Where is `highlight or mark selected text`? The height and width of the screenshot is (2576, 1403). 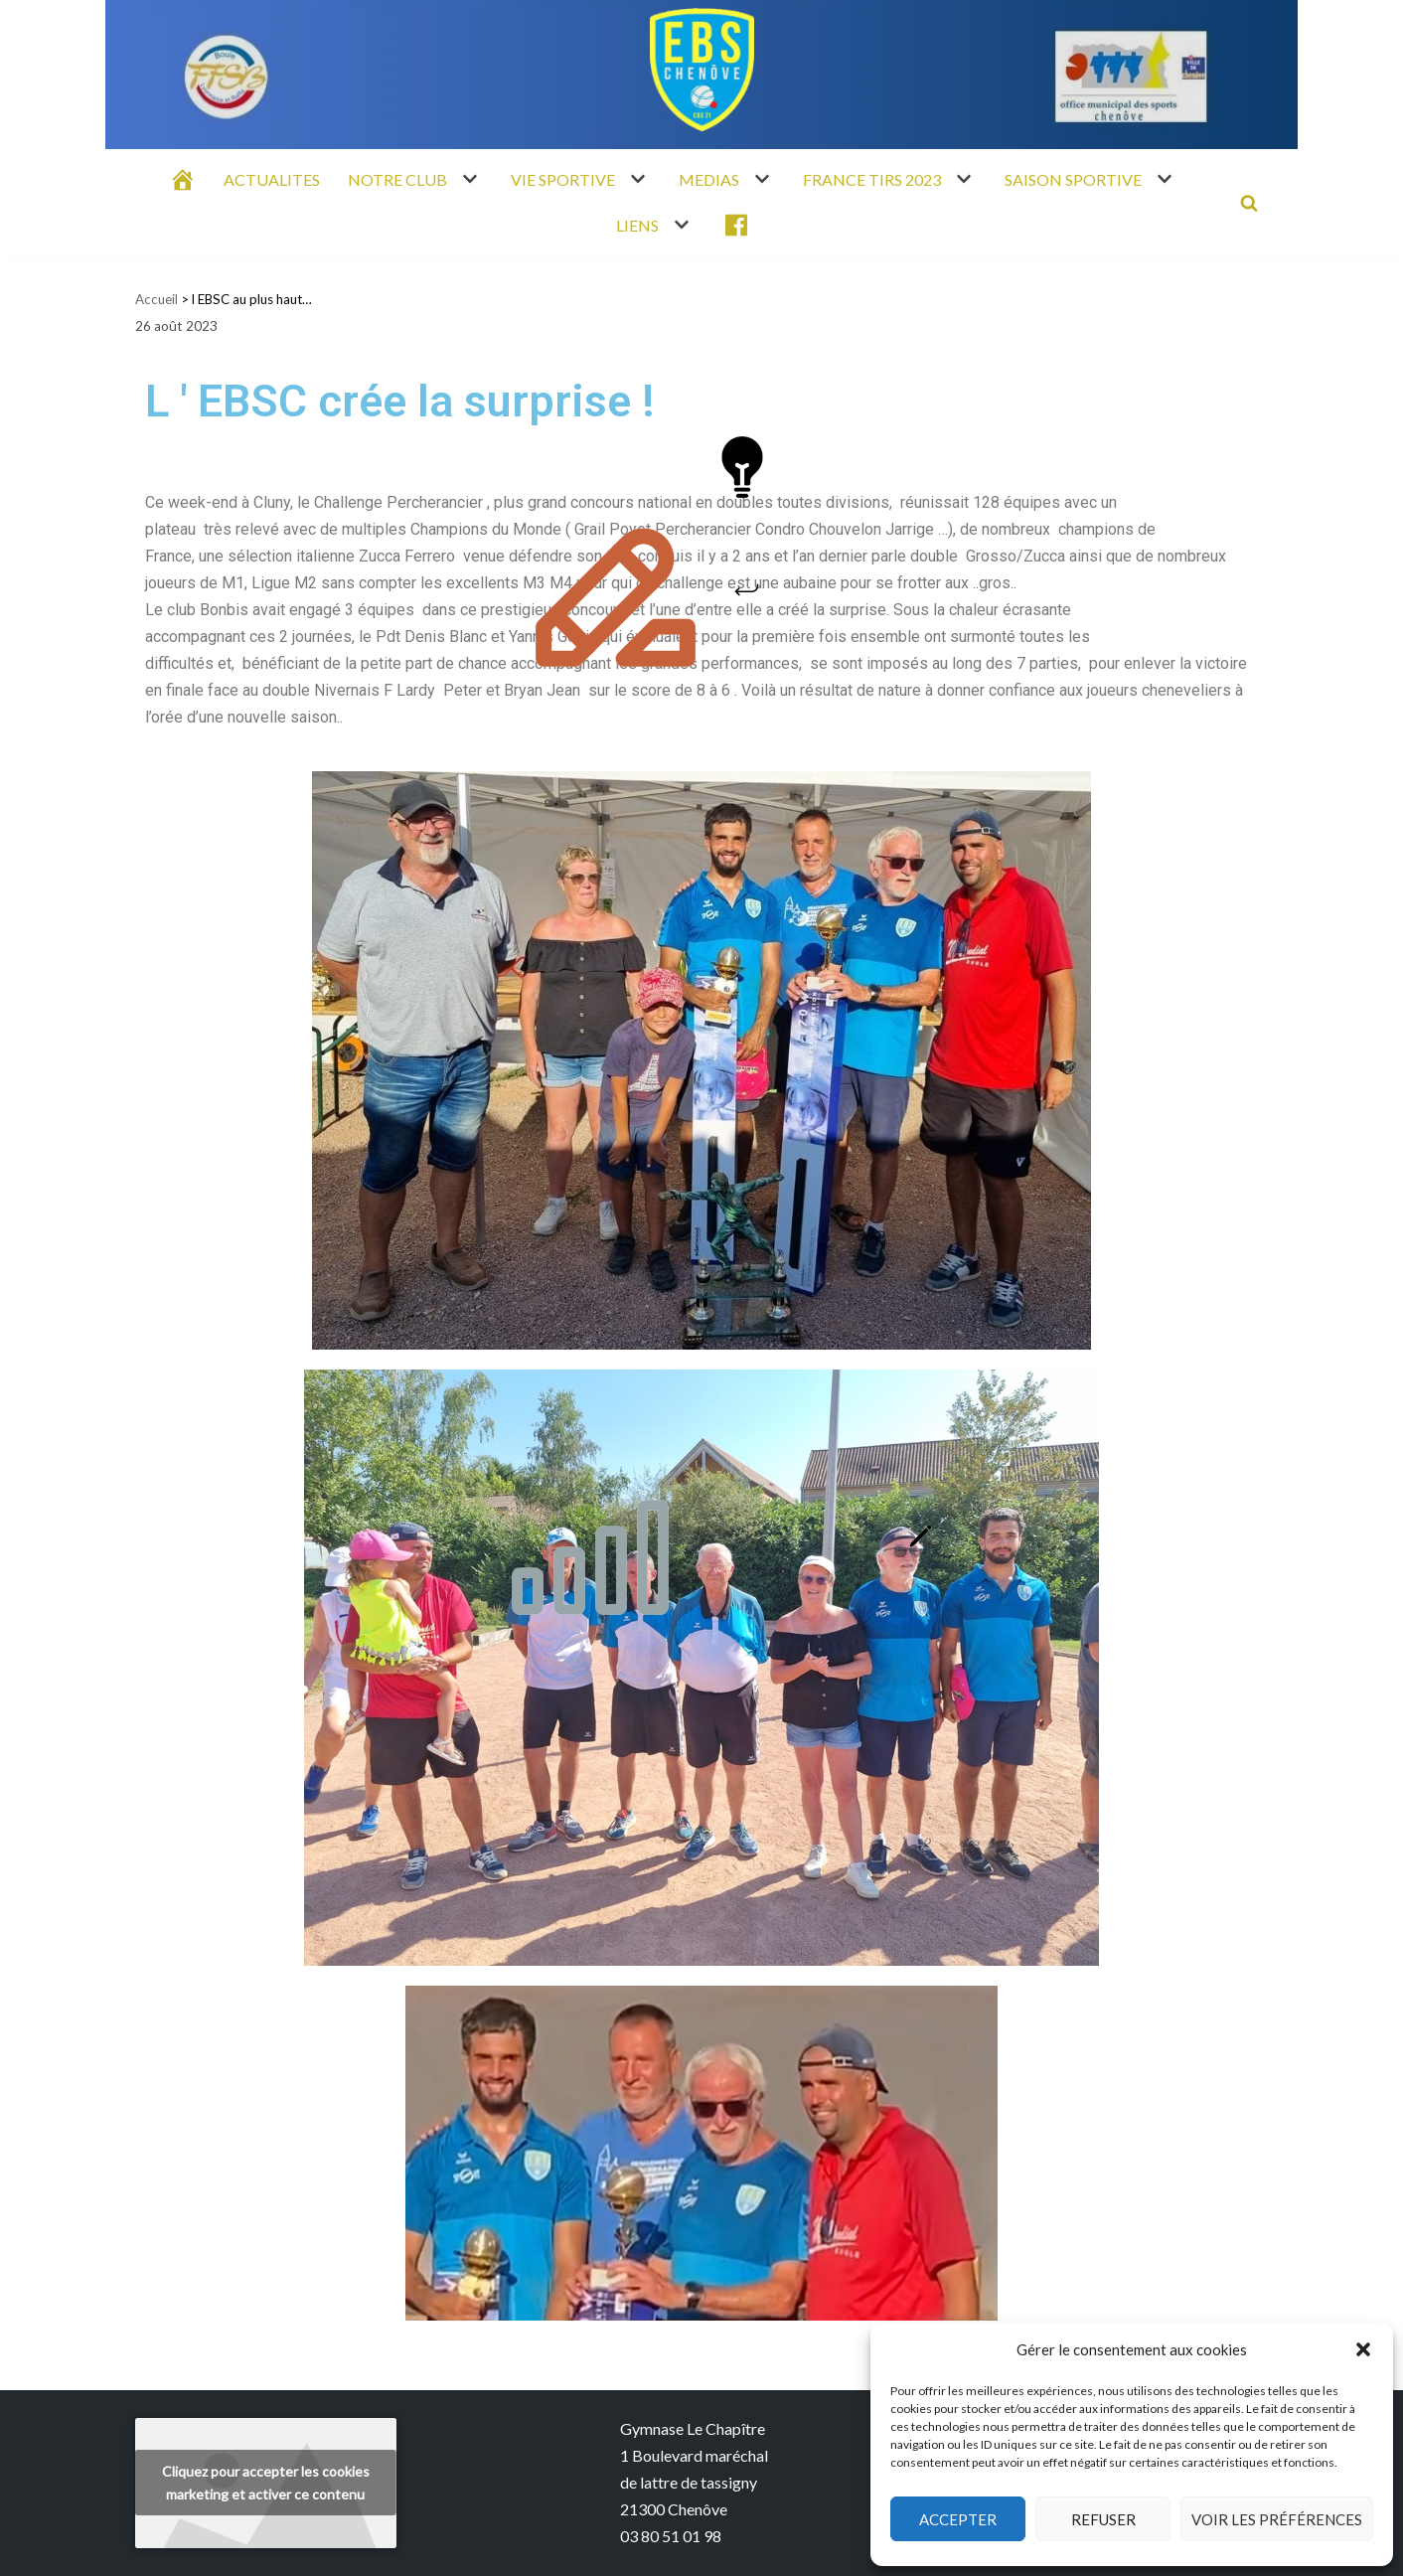 highlight or mark selected text is located at coordinates (615, 602).